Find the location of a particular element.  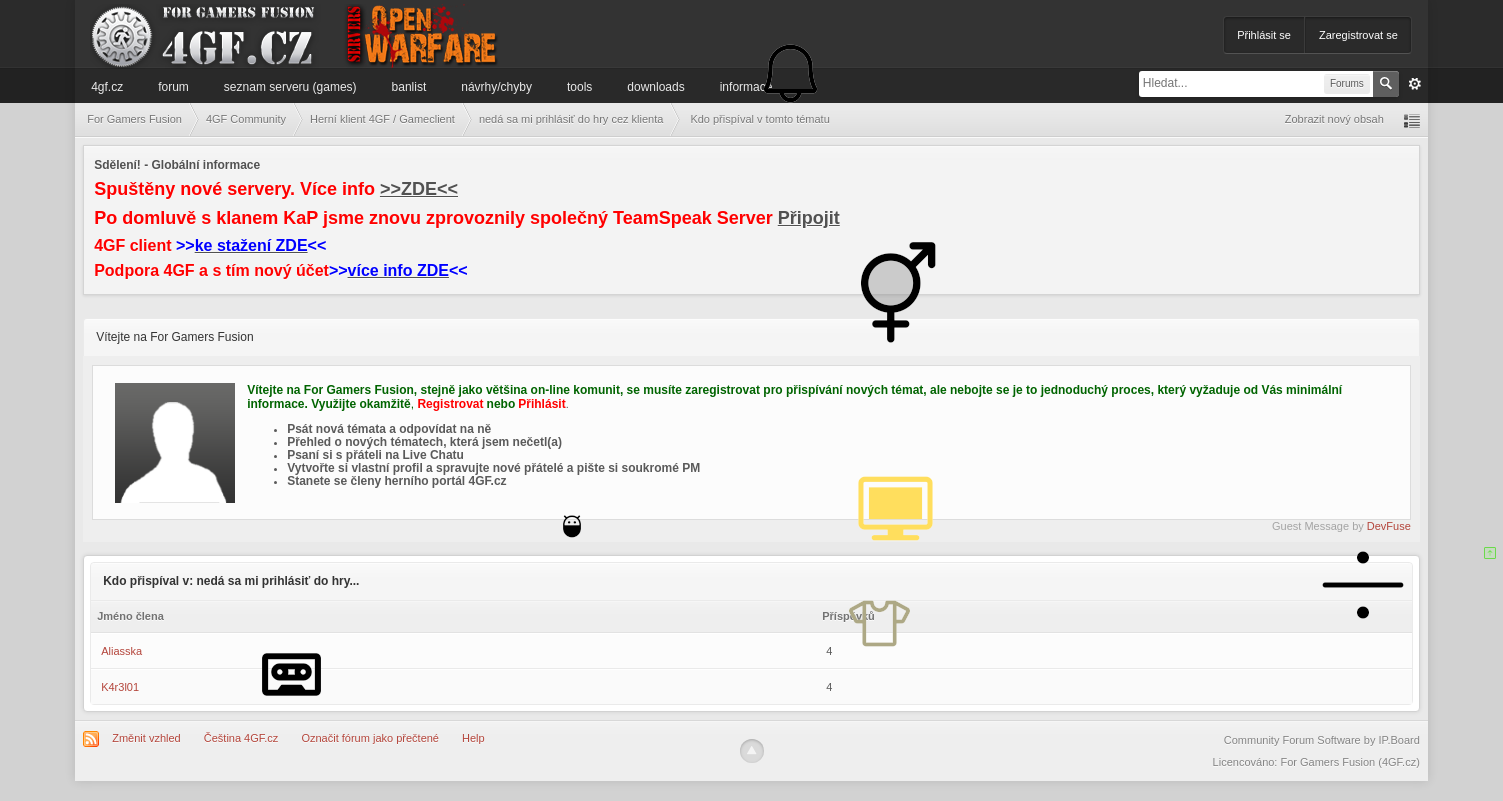

view notifications is located at coordinates (790, 73).